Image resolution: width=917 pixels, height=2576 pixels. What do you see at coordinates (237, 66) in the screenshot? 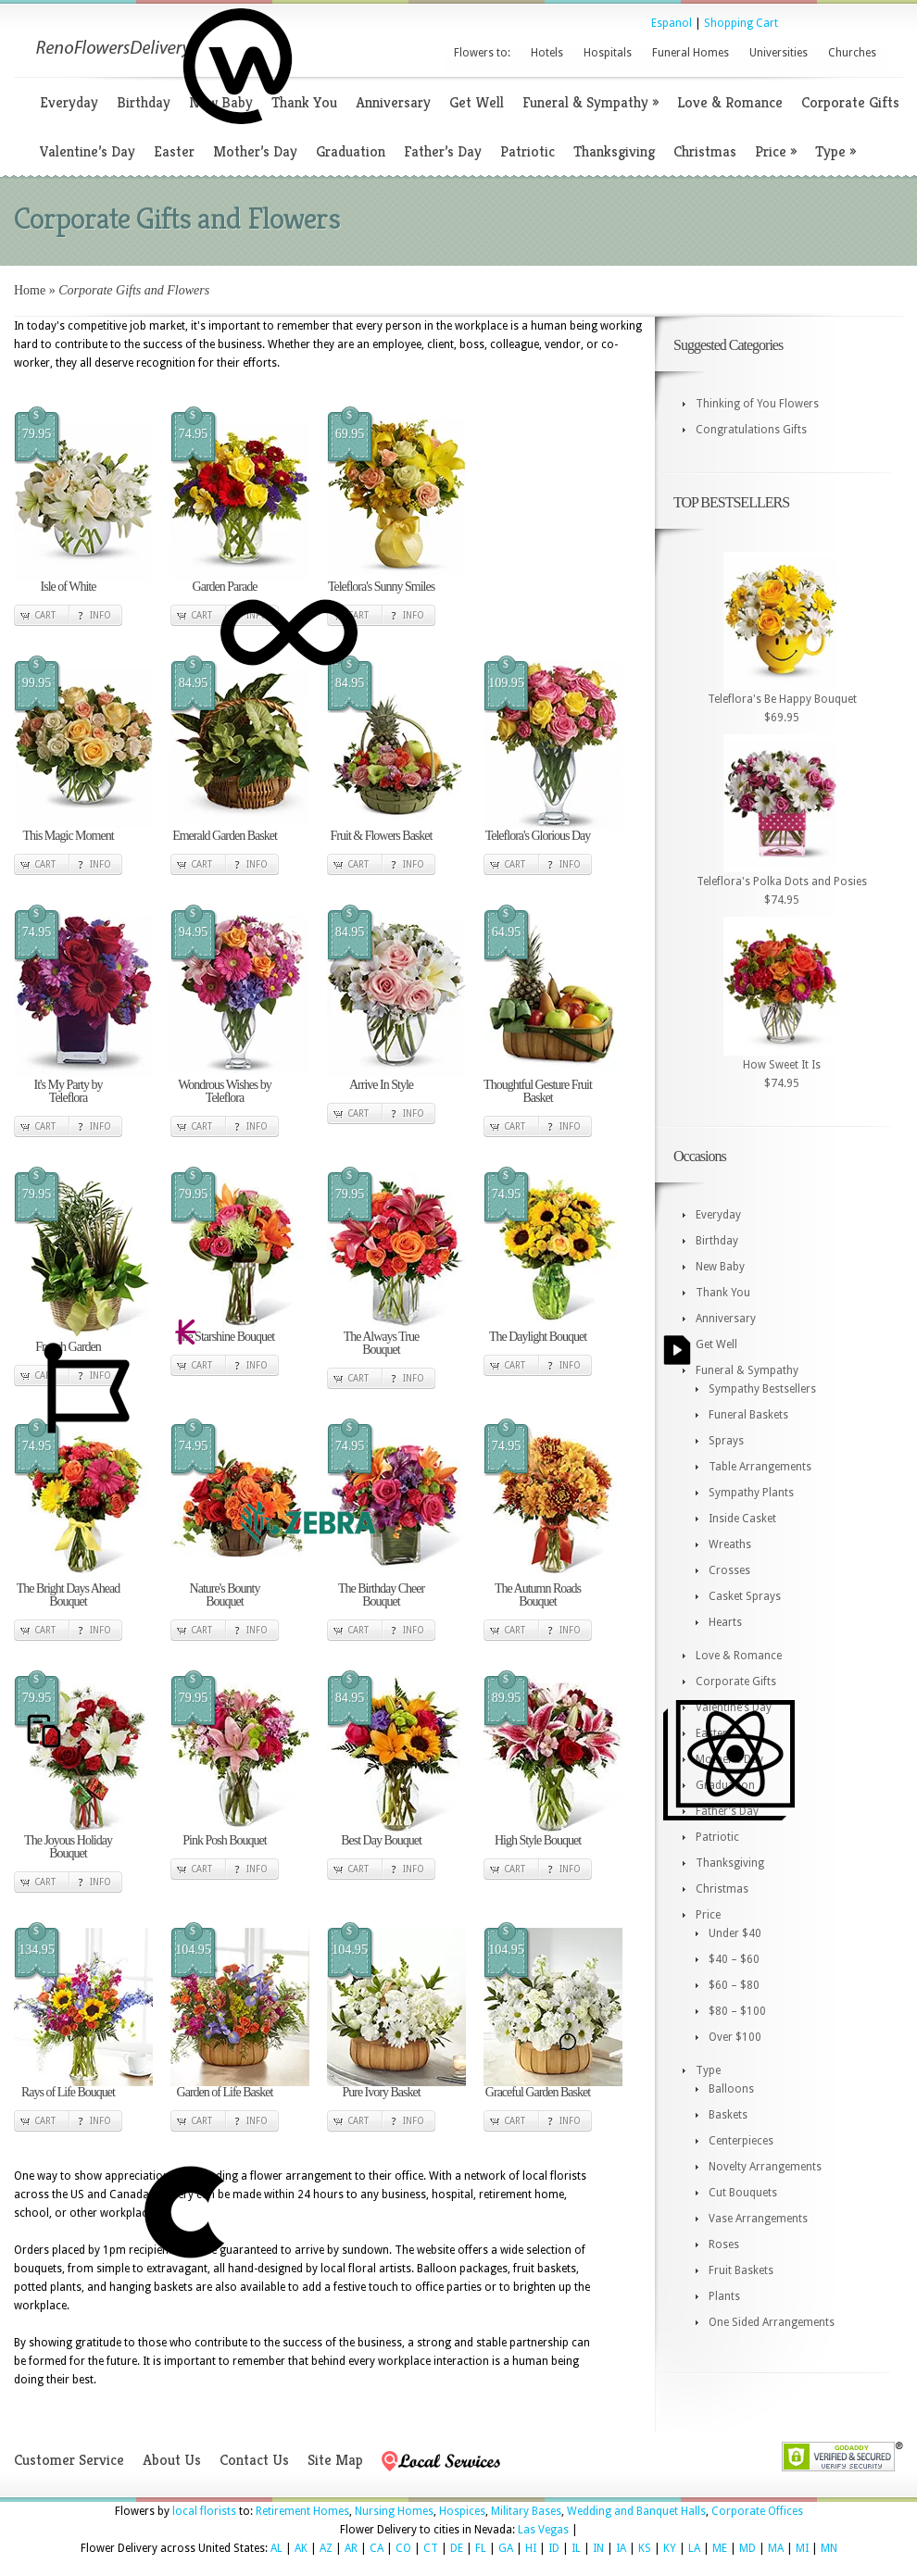
I see `open Workplace by Meta` at bounding box center [237, 66].